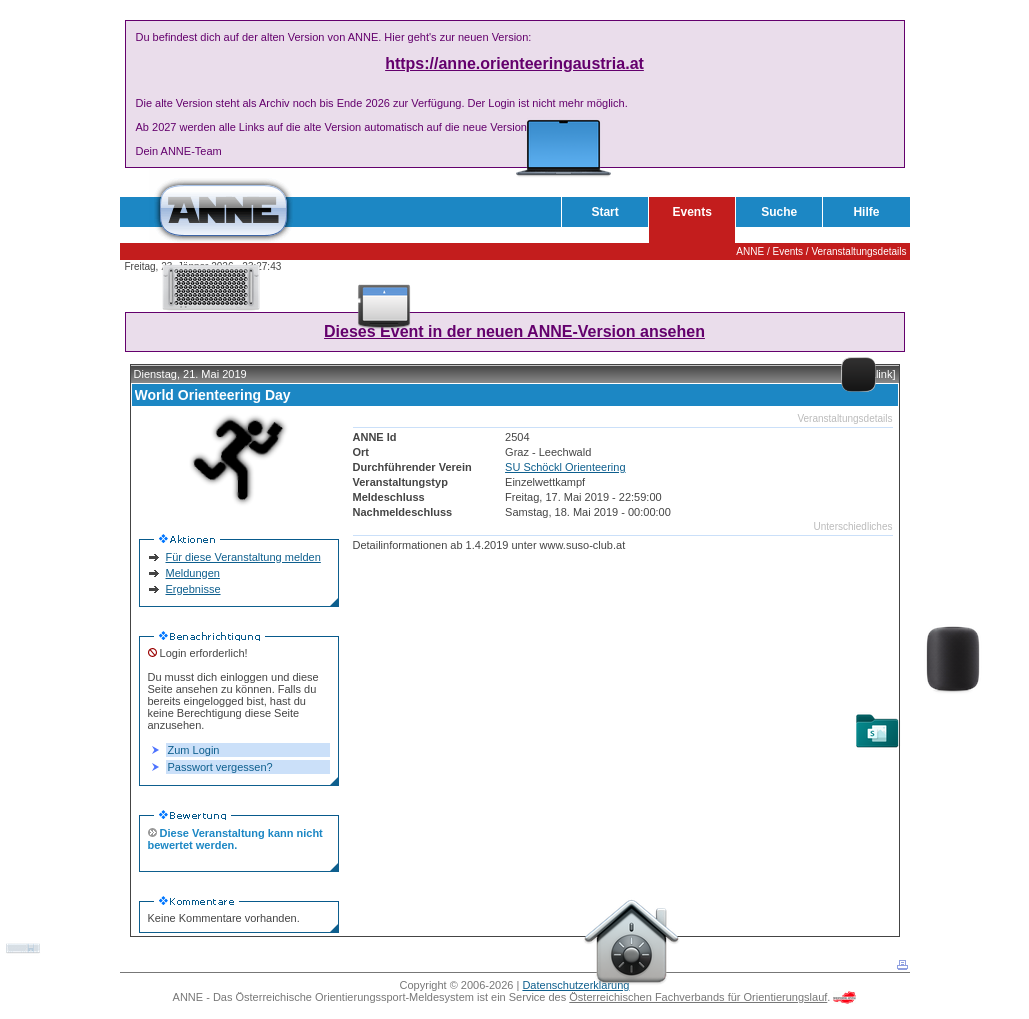  What do you see at coordinates (858, 374) in the screenshot?
I see `blank app icon template for customization` at bounding box center [858, 374].